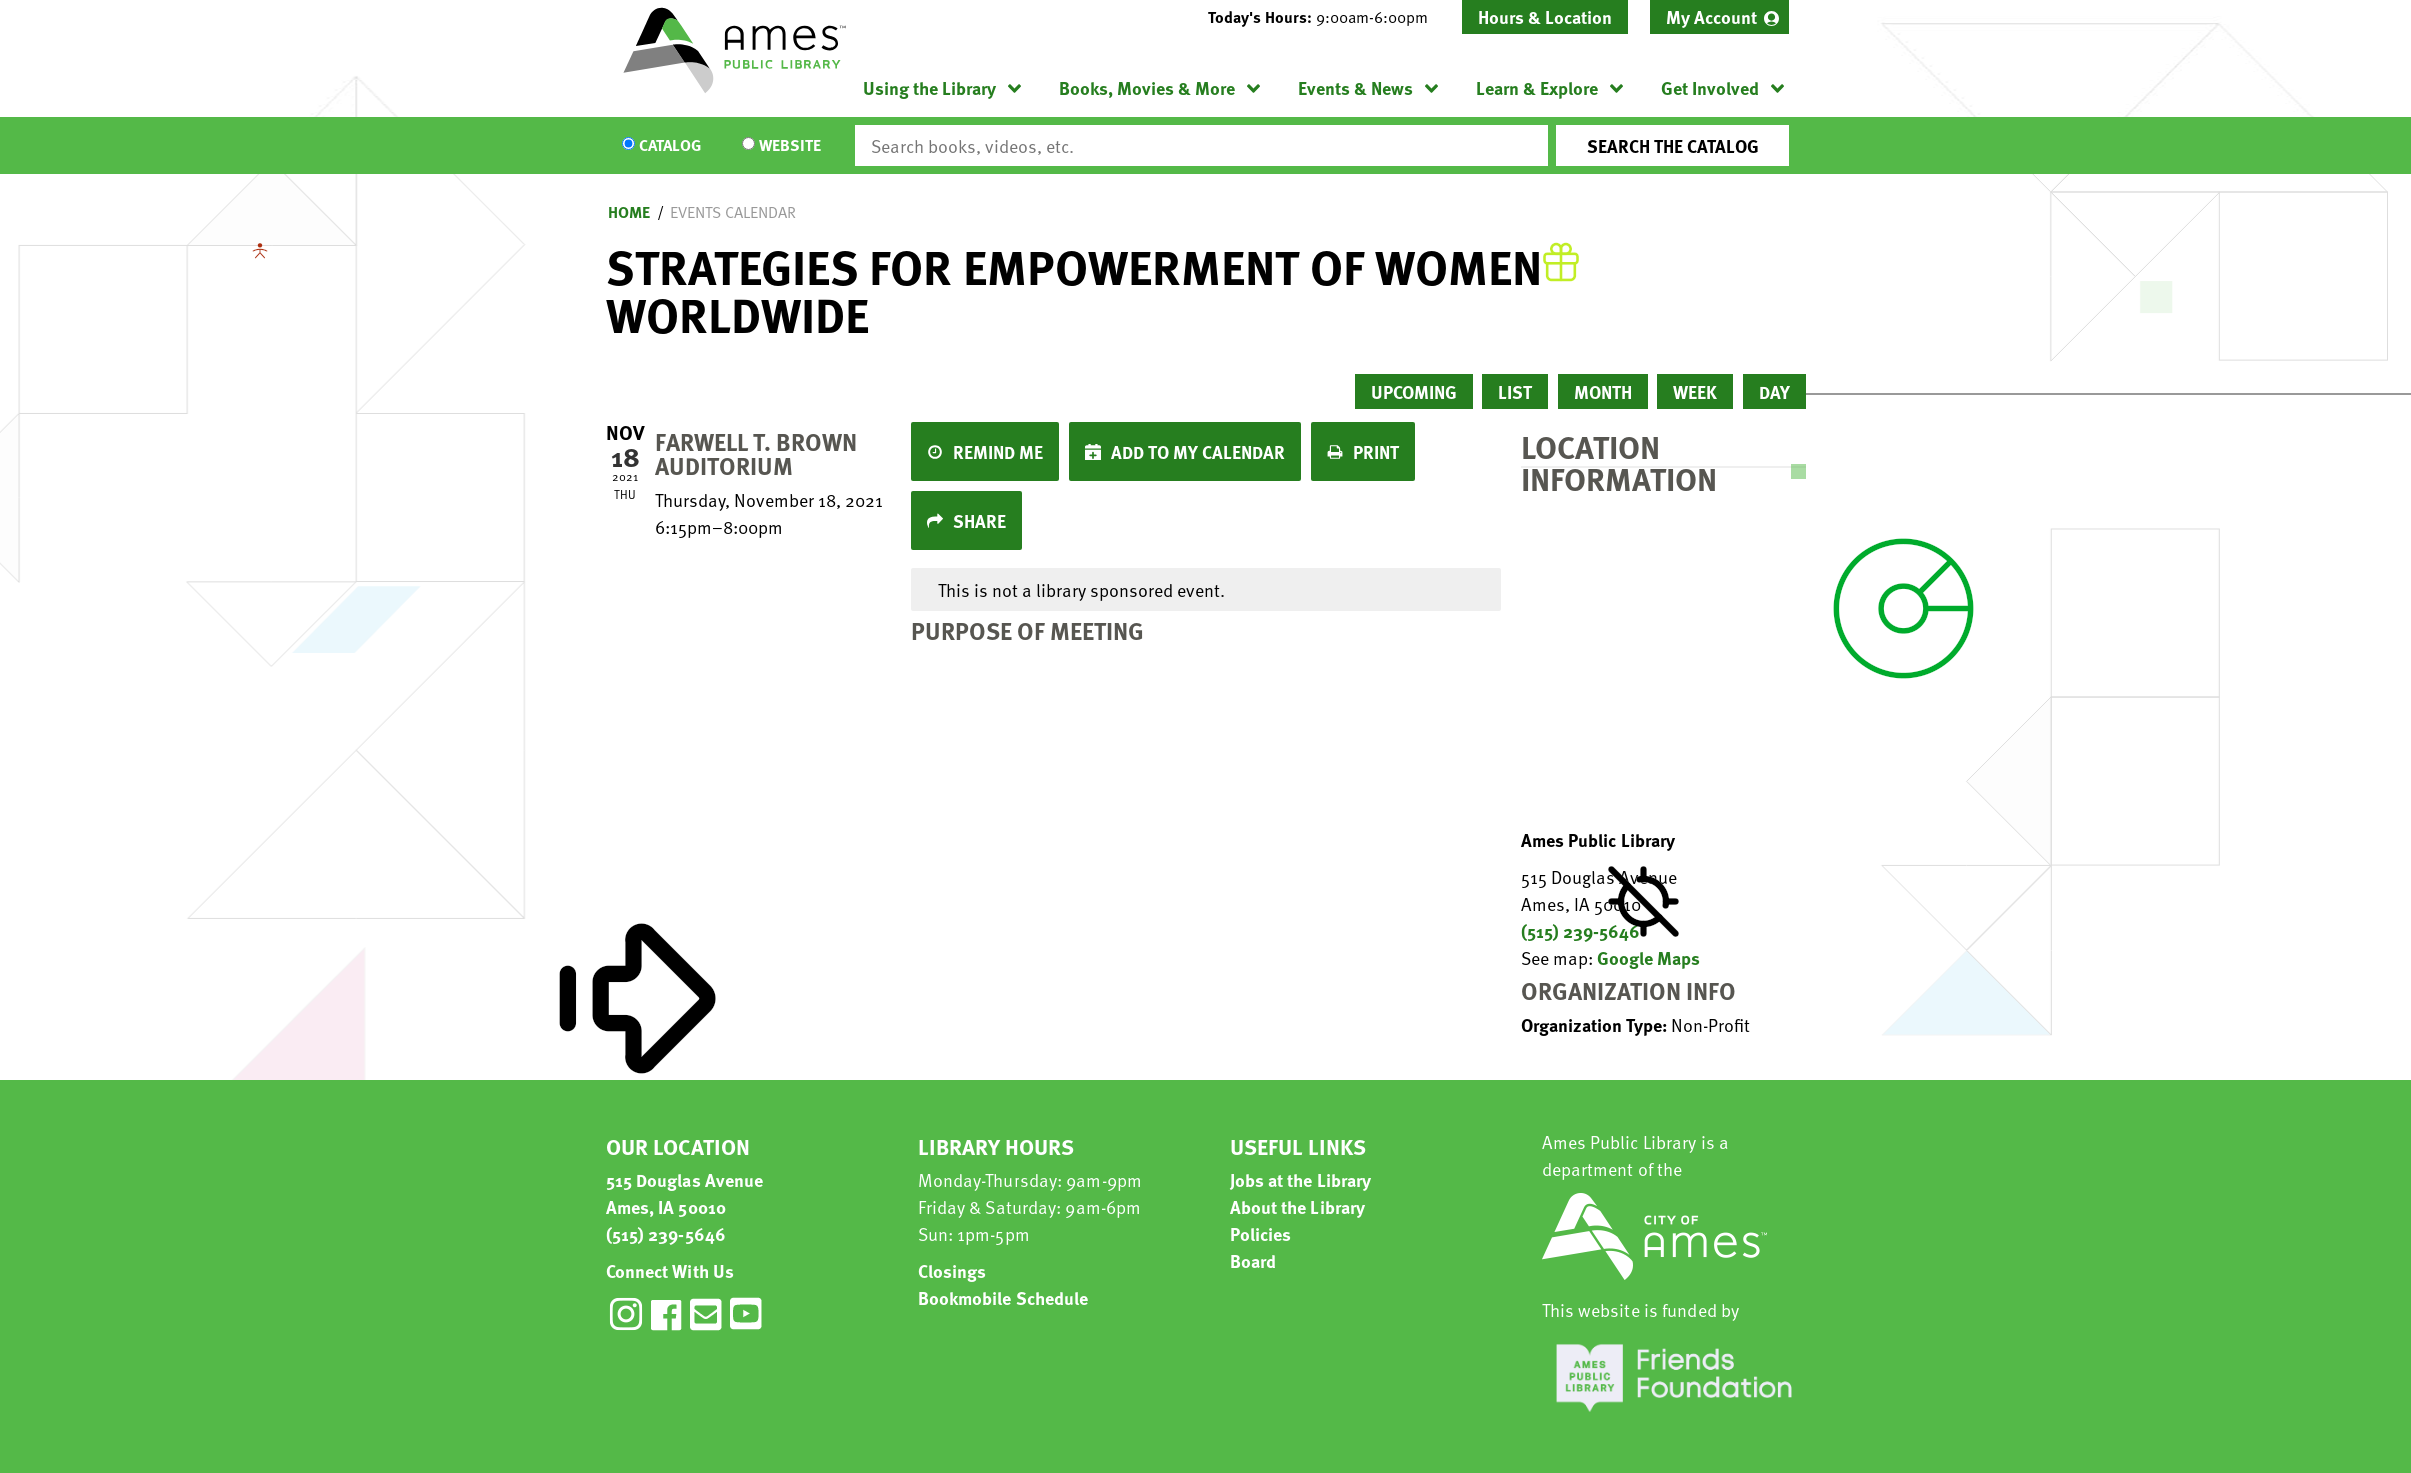 Image resolution: width=2411 pixels, height=1473 pixels. I want to click on view or redeem a gift, so click(1561, 262).